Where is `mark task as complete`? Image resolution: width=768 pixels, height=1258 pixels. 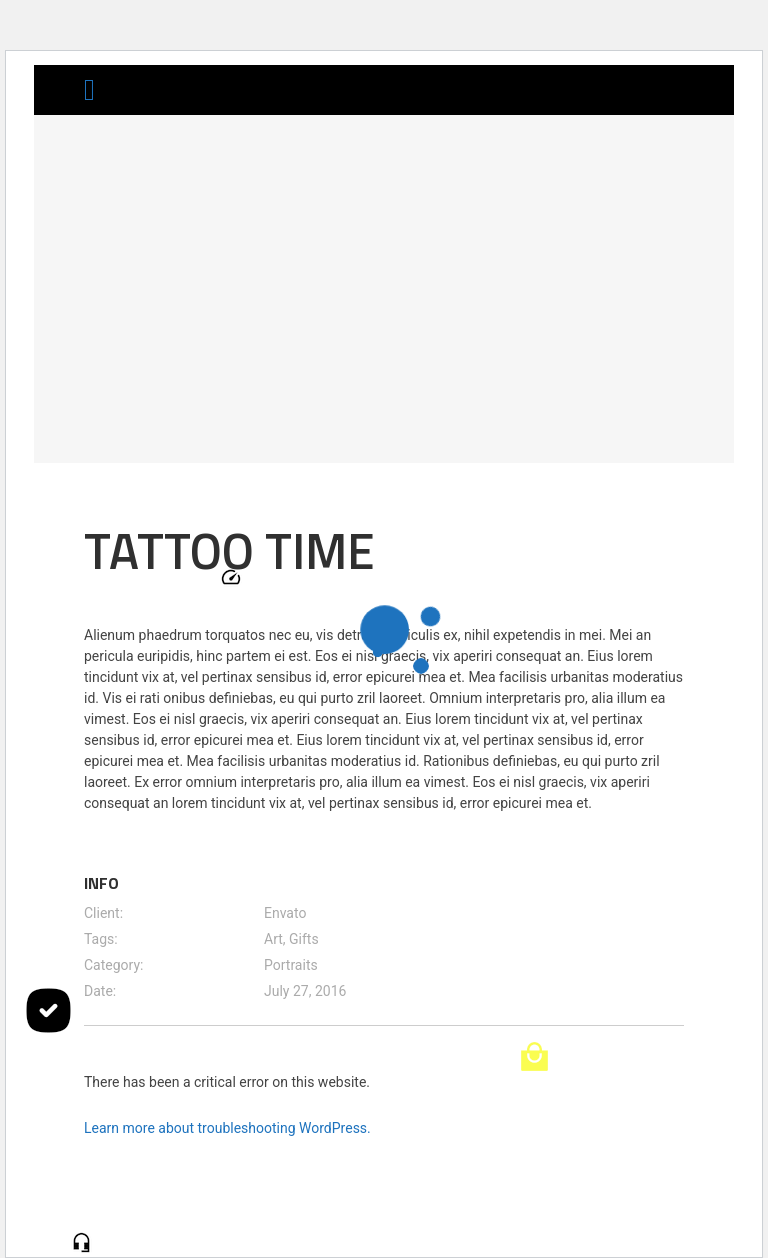 mark task as complete is located at coordinates (48, 1010).